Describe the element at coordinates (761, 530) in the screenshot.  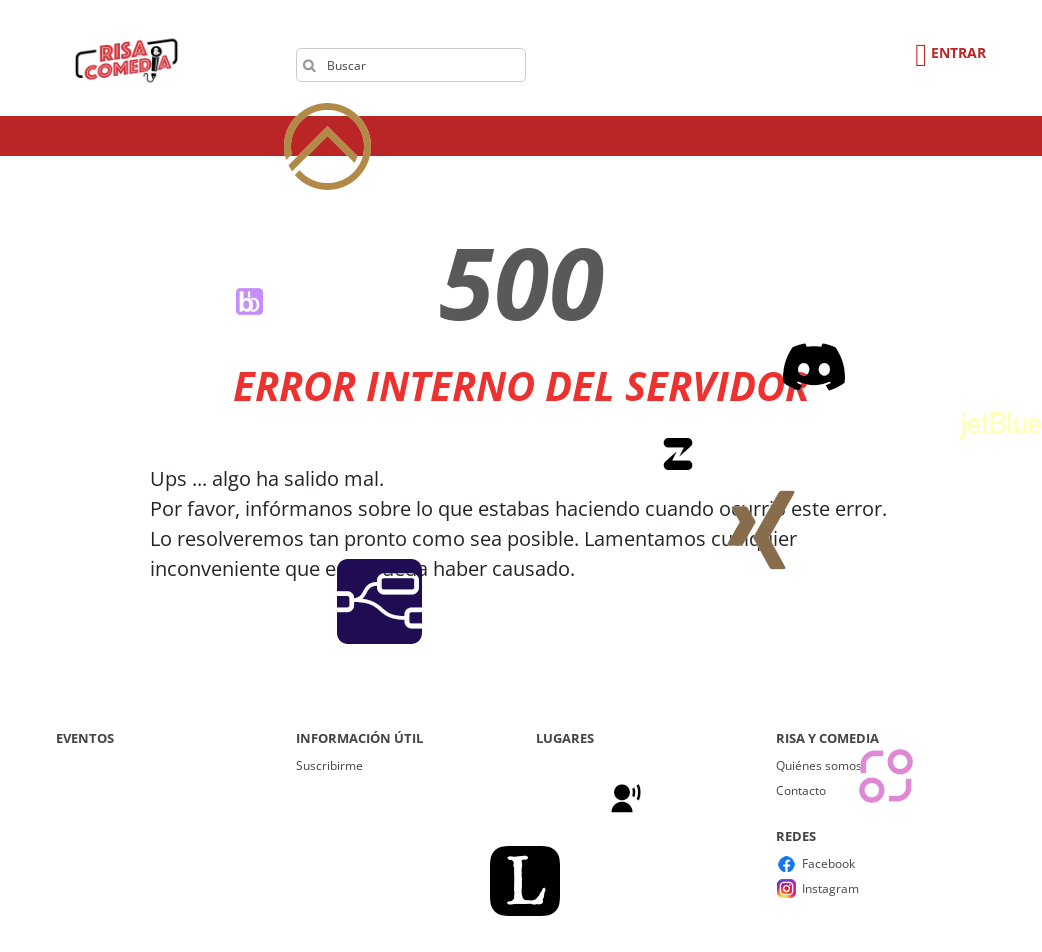
I see `link to xing professional network profile` at that location.